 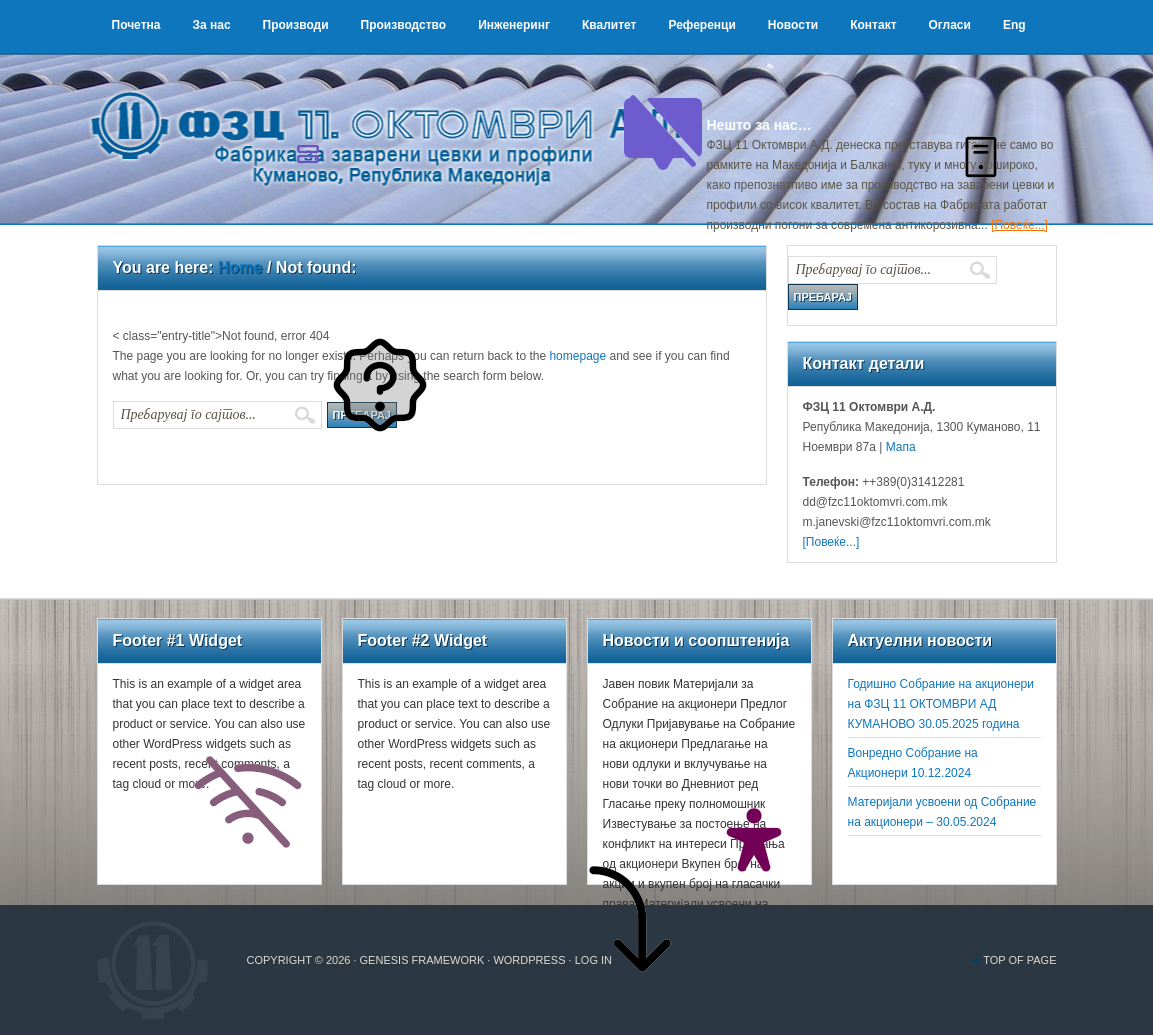 I want to click on mute or disable chat notifications, so click(x=663, y=131).